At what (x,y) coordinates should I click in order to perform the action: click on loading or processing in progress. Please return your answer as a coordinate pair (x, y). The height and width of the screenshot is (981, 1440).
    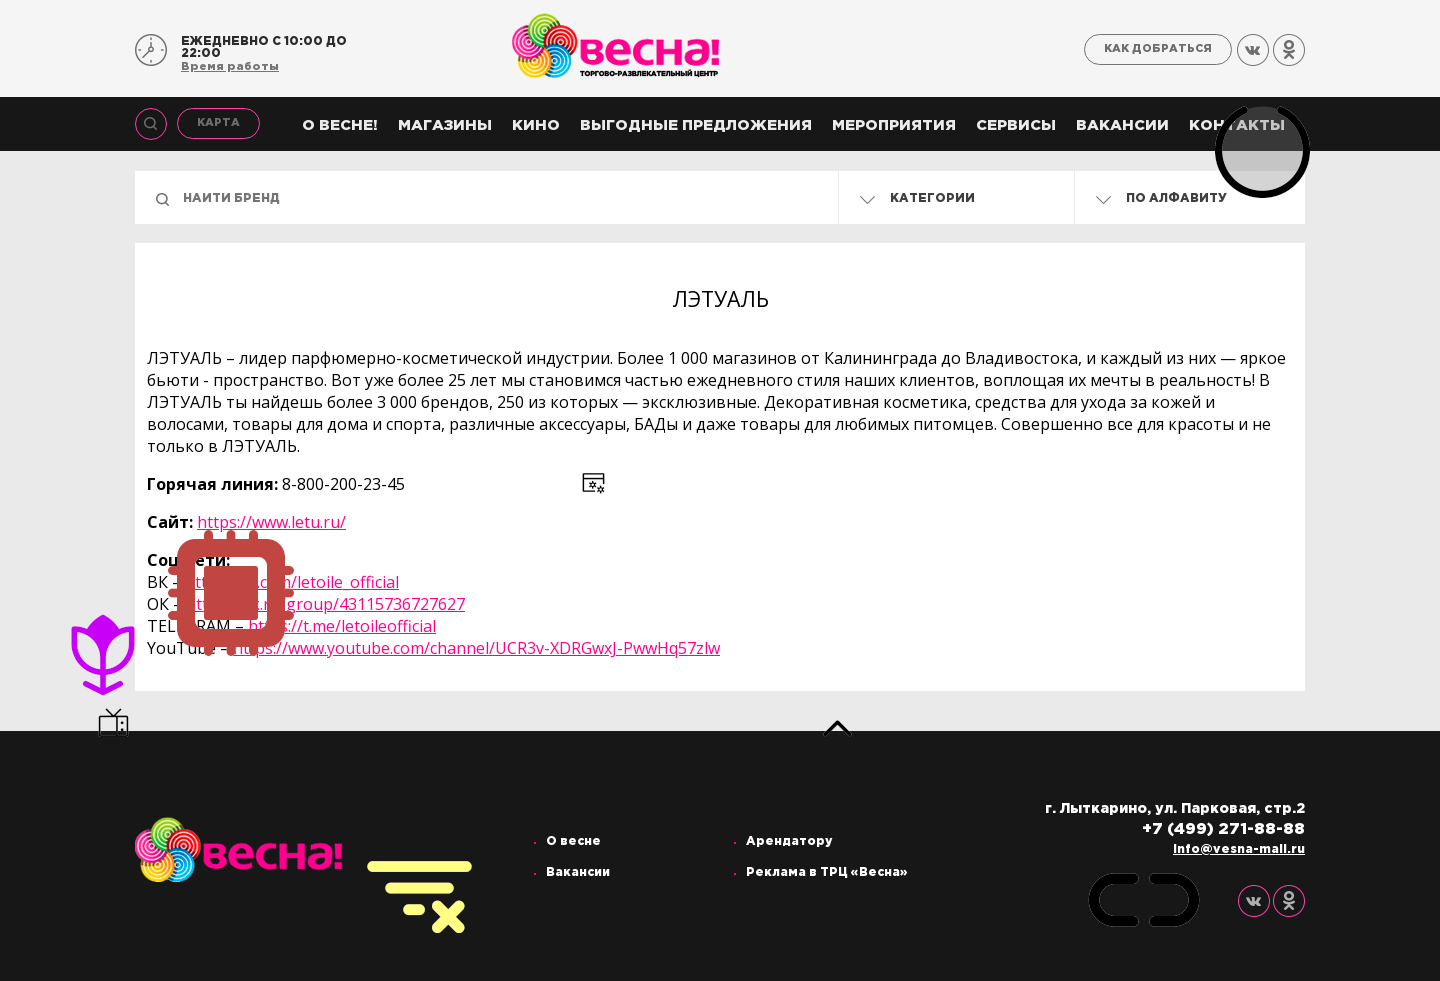
    Looking at the image, I should click on (1262, 150).